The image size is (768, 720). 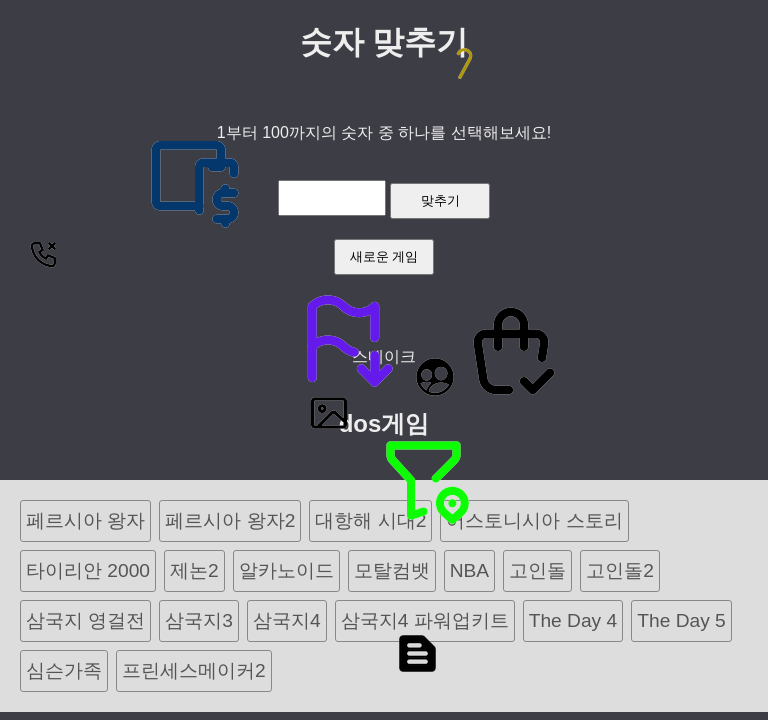 I want to click on accessibility support or mobility assistance, so click(x=464, y=63).